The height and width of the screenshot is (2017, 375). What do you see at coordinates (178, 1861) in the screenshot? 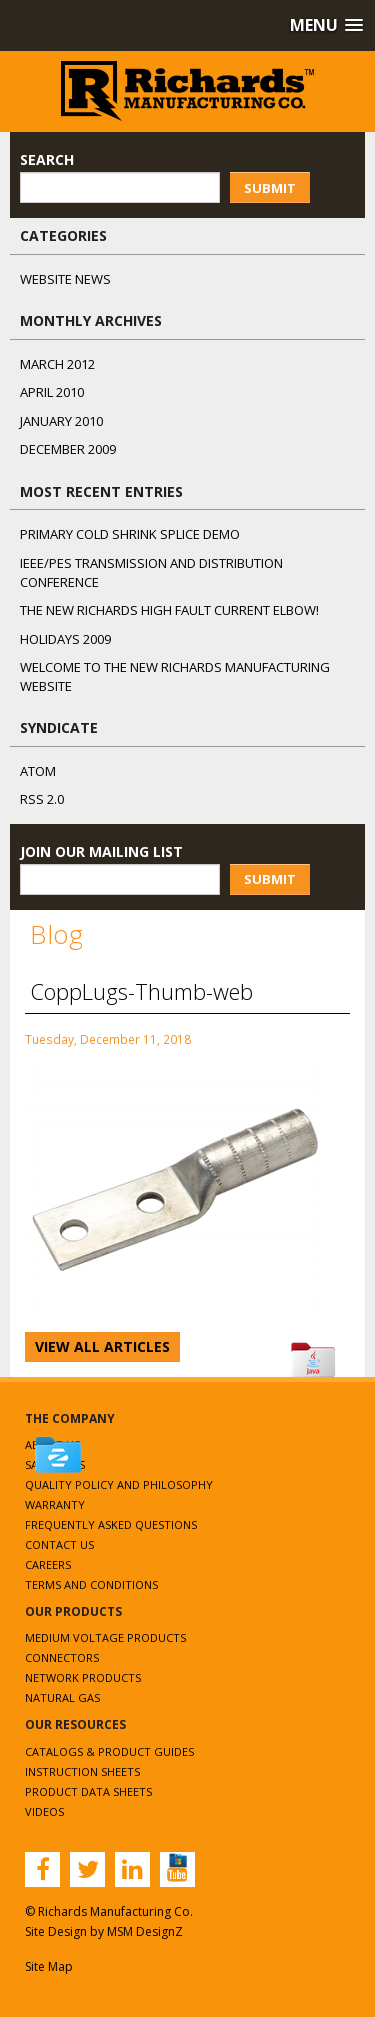
I see `open microsoft store downloads folder` at bounding box center [178, 1861].